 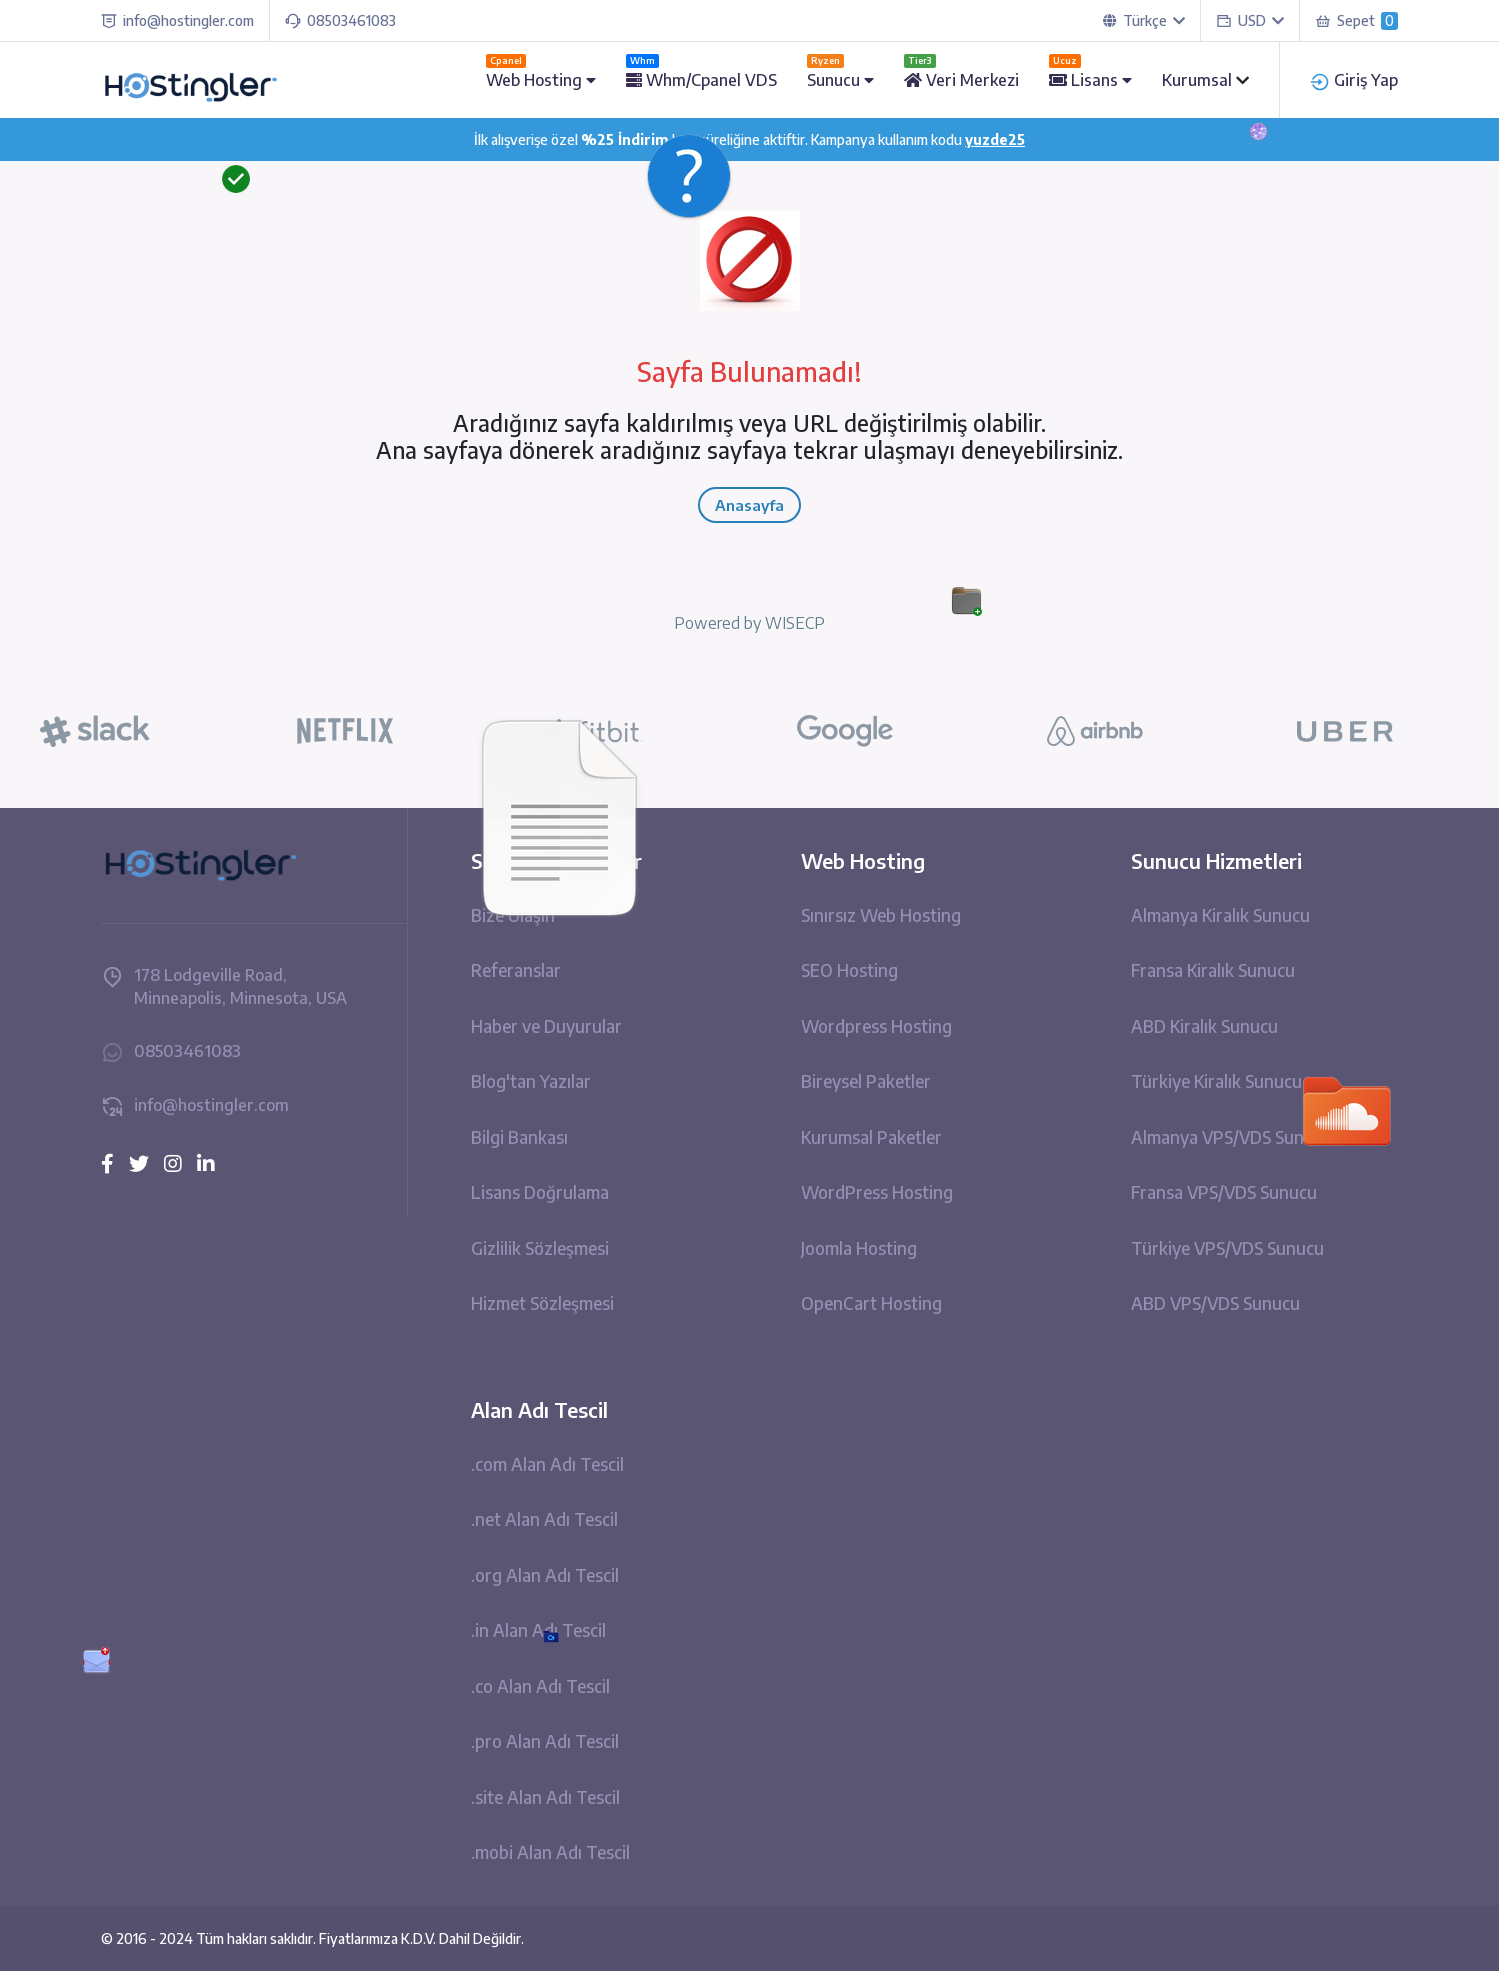 What do you see at coordinates (236, 179) in the screenshot?
I see `confirm or apply changes in a dialog` at bounding box center [236, 179].